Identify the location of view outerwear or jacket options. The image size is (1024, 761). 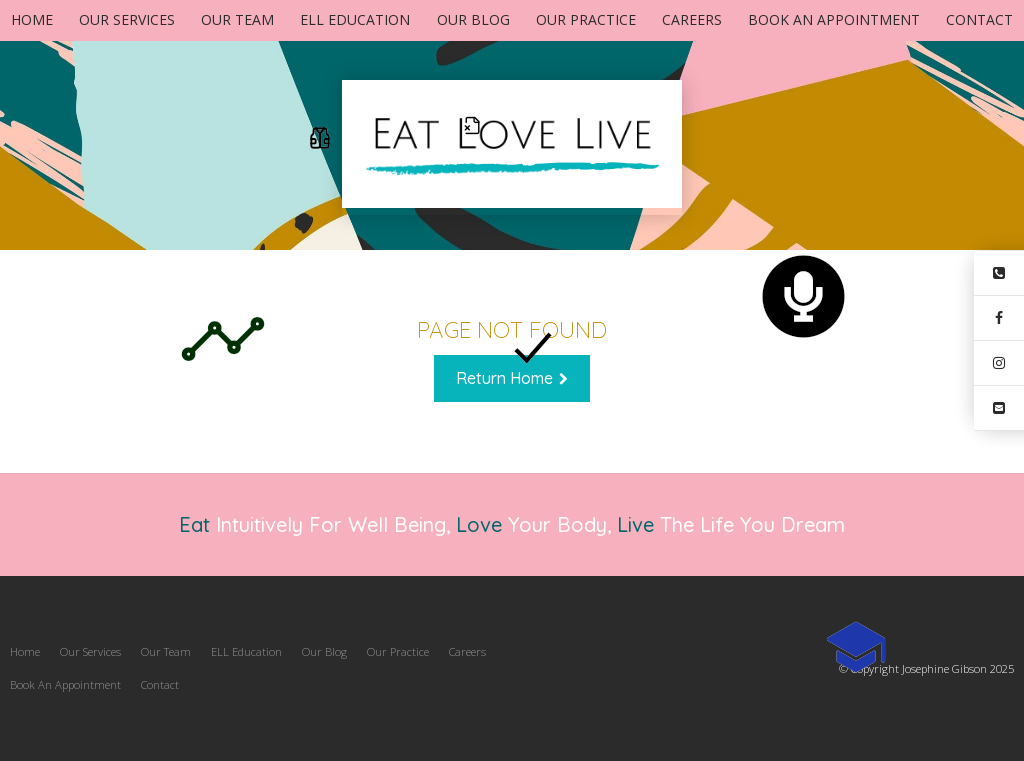
(320, 138).